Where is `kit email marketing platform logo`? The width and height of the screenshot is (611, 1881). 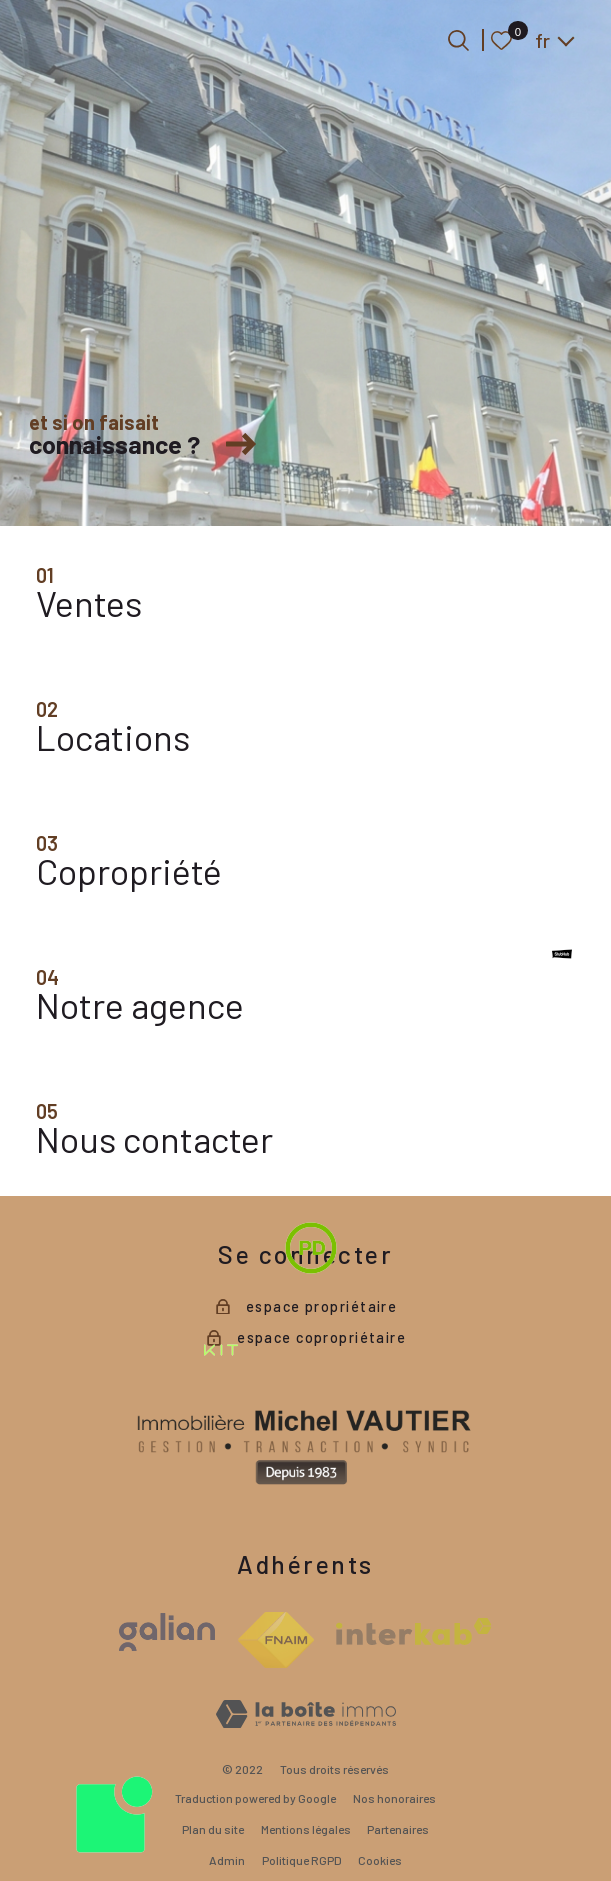
kit email marketing platform logo is located at coordinates (221, 1350).